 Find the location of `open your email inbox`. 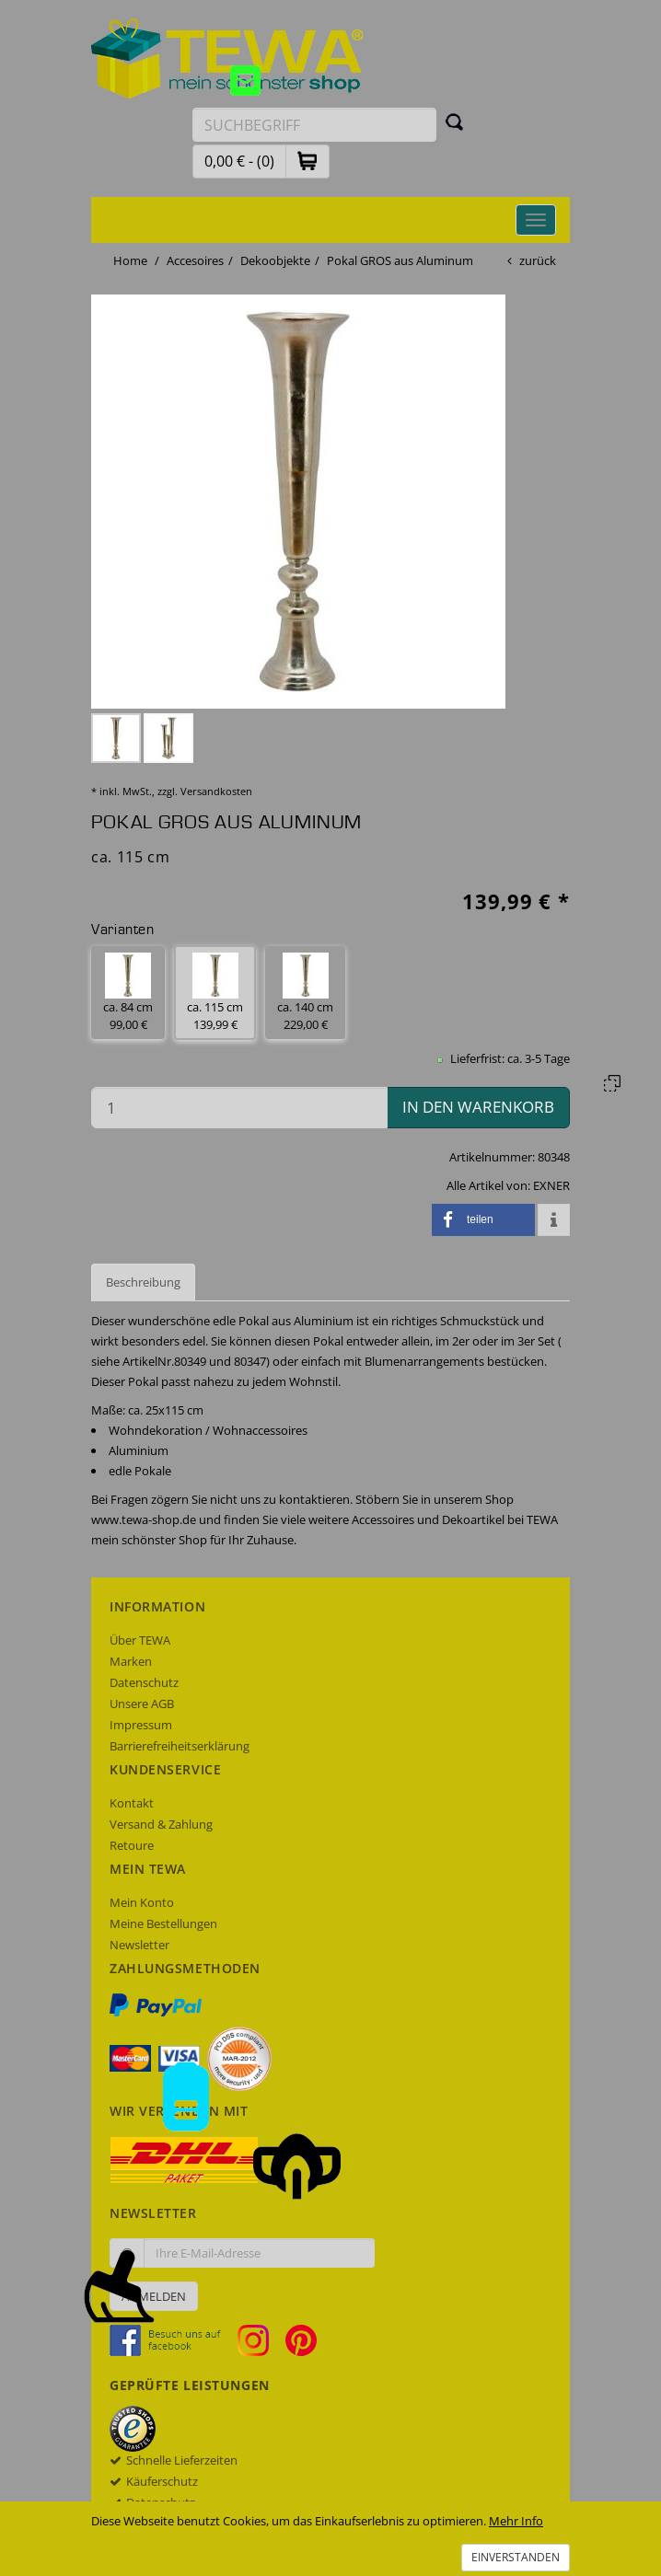

open your email inbox is located at coordinates (245, 80).